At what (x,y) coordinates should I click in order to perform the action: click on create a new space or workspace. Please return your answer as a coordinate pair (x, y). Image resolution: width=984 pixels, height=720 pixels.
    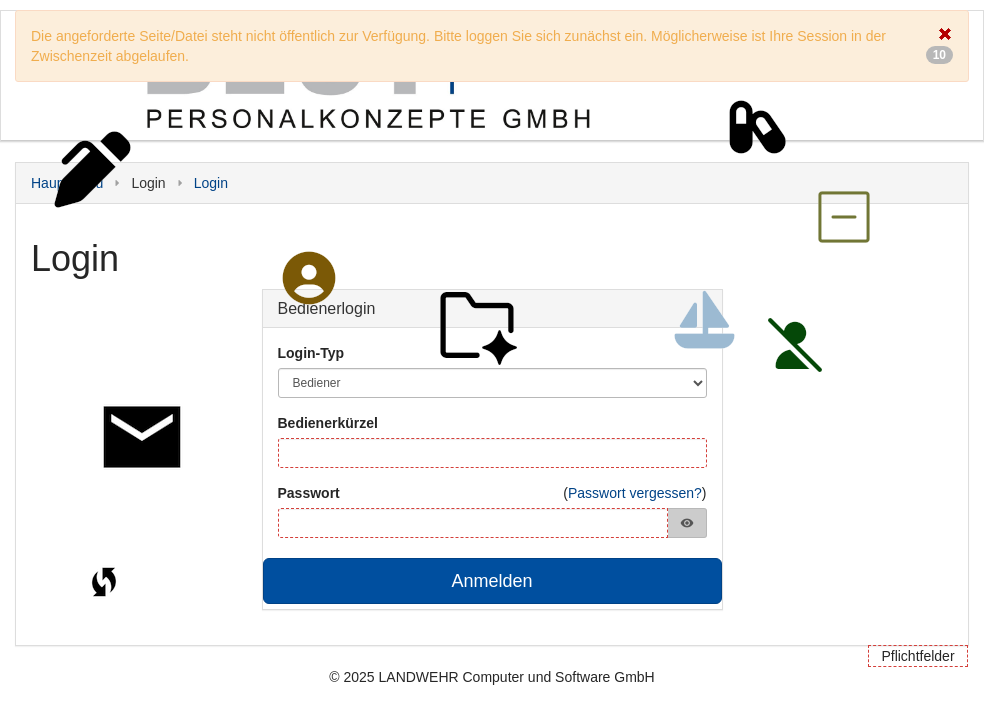
    Looking at the image, I should click on (477, 325).